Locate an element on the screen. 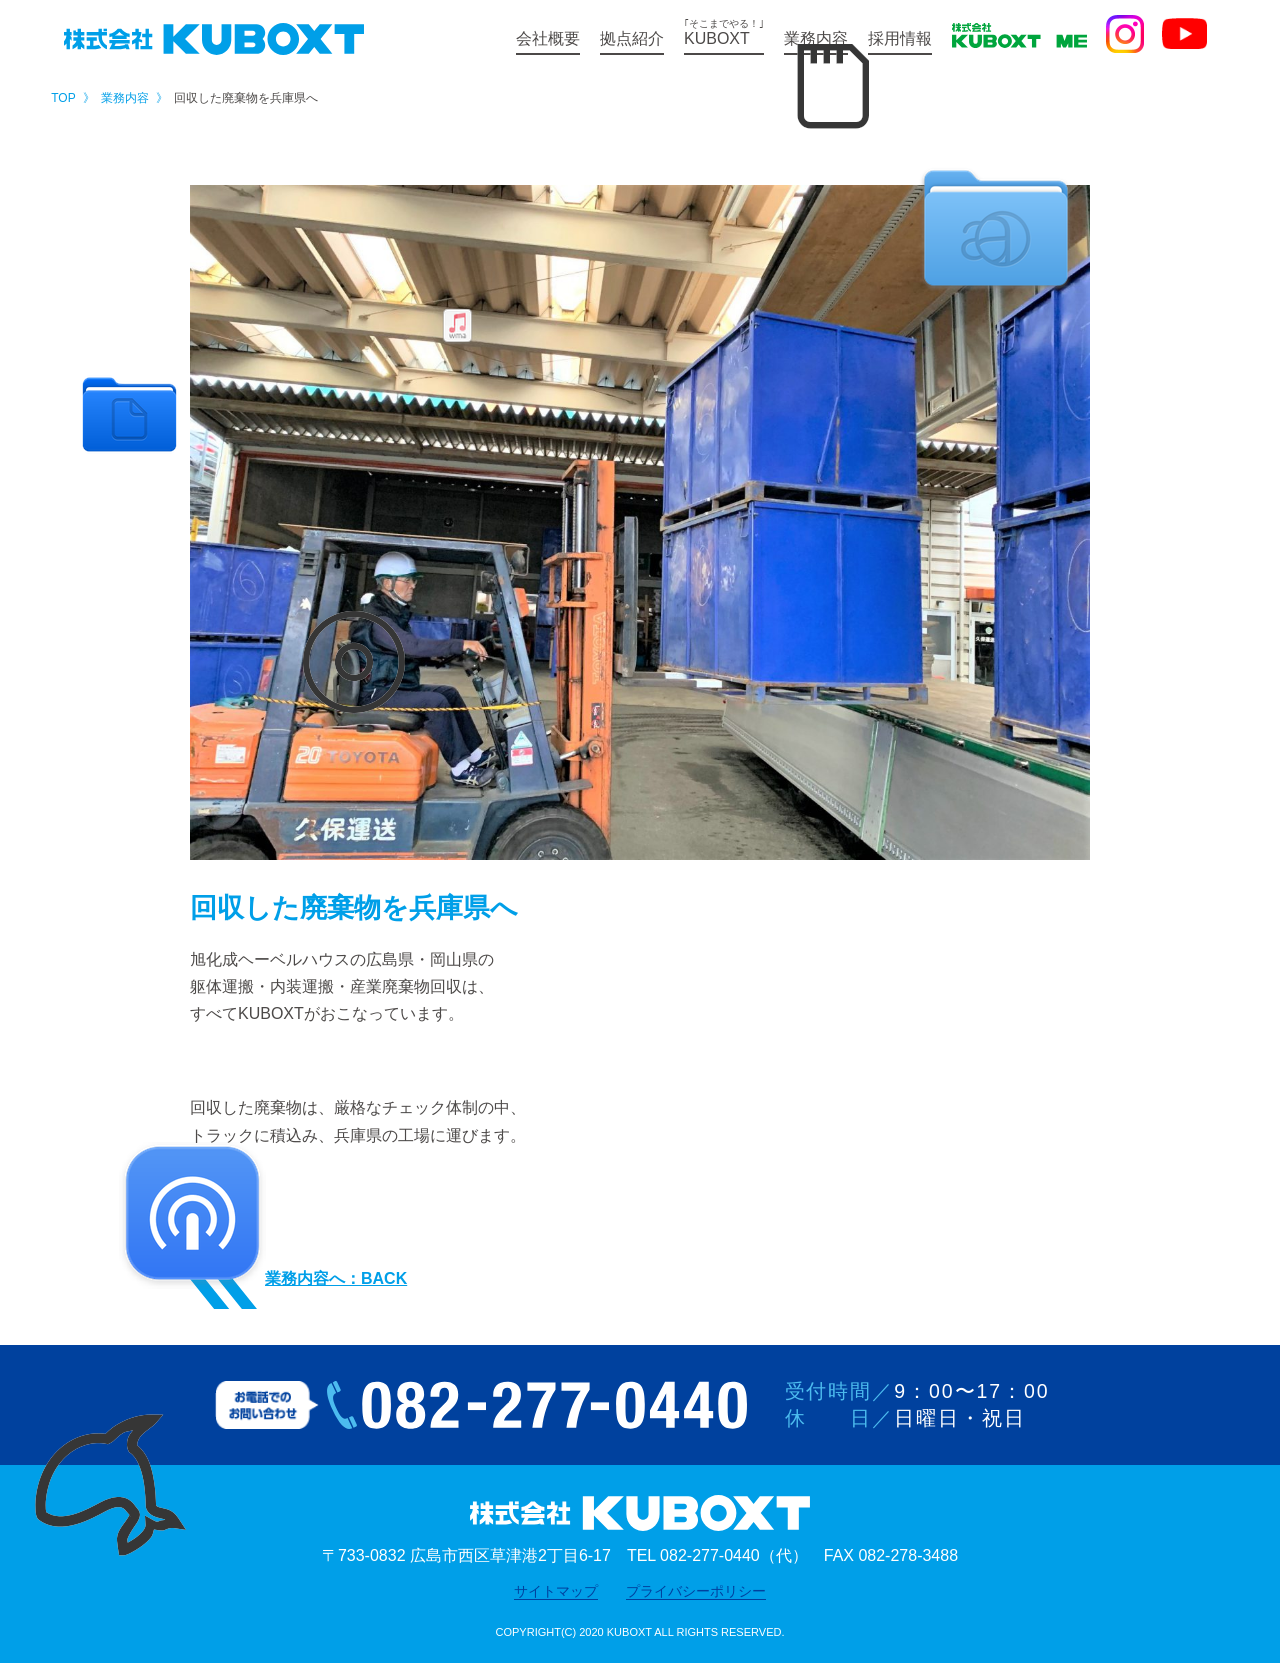 This screenshot has width=1280, height=1663. indicates optical media such as a CD or DVD is located at coordinates (354, 662).